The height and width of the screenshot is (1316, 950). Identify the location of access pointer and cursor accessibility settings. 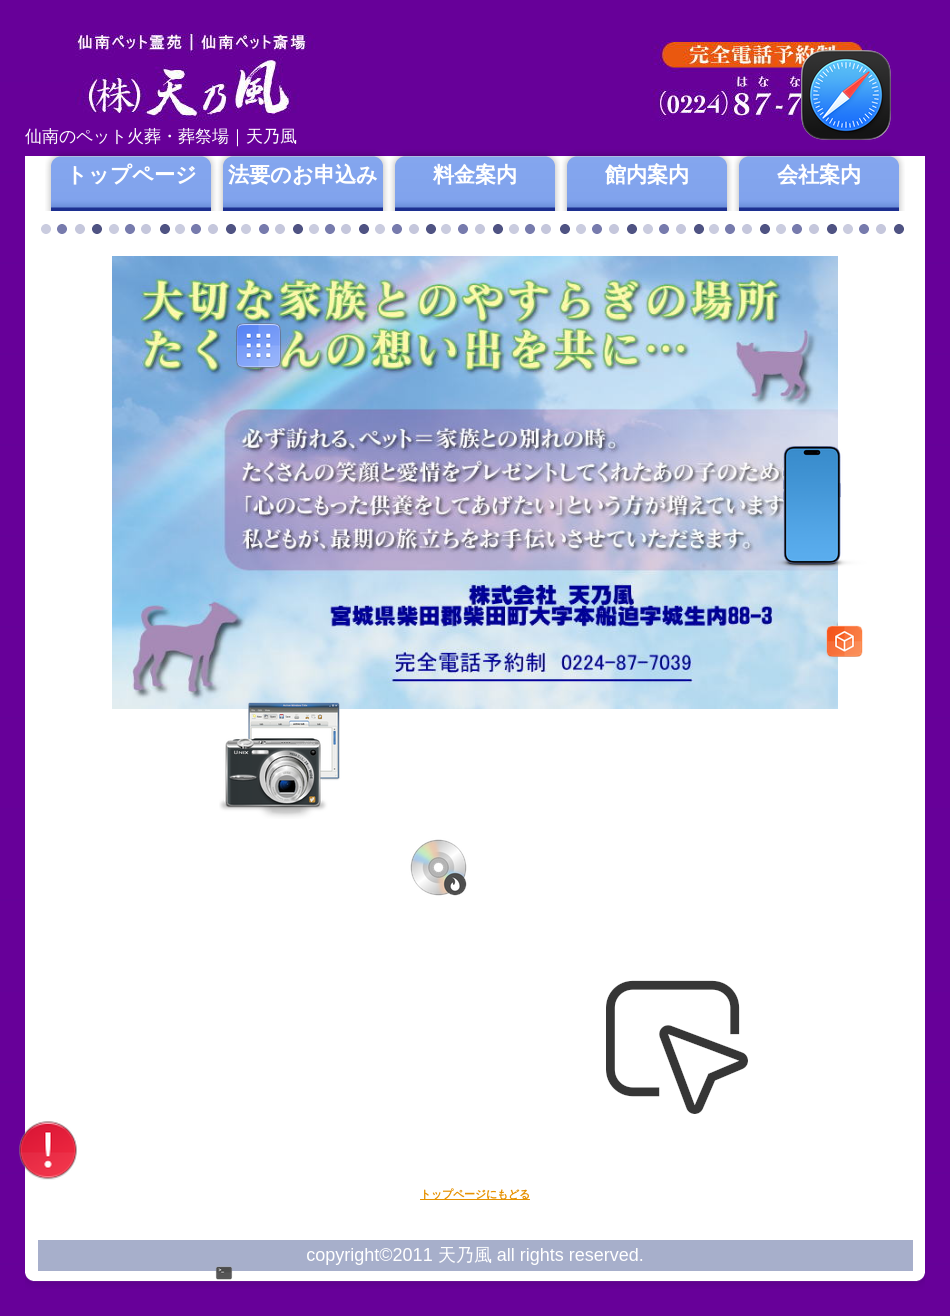
(677, 1043).